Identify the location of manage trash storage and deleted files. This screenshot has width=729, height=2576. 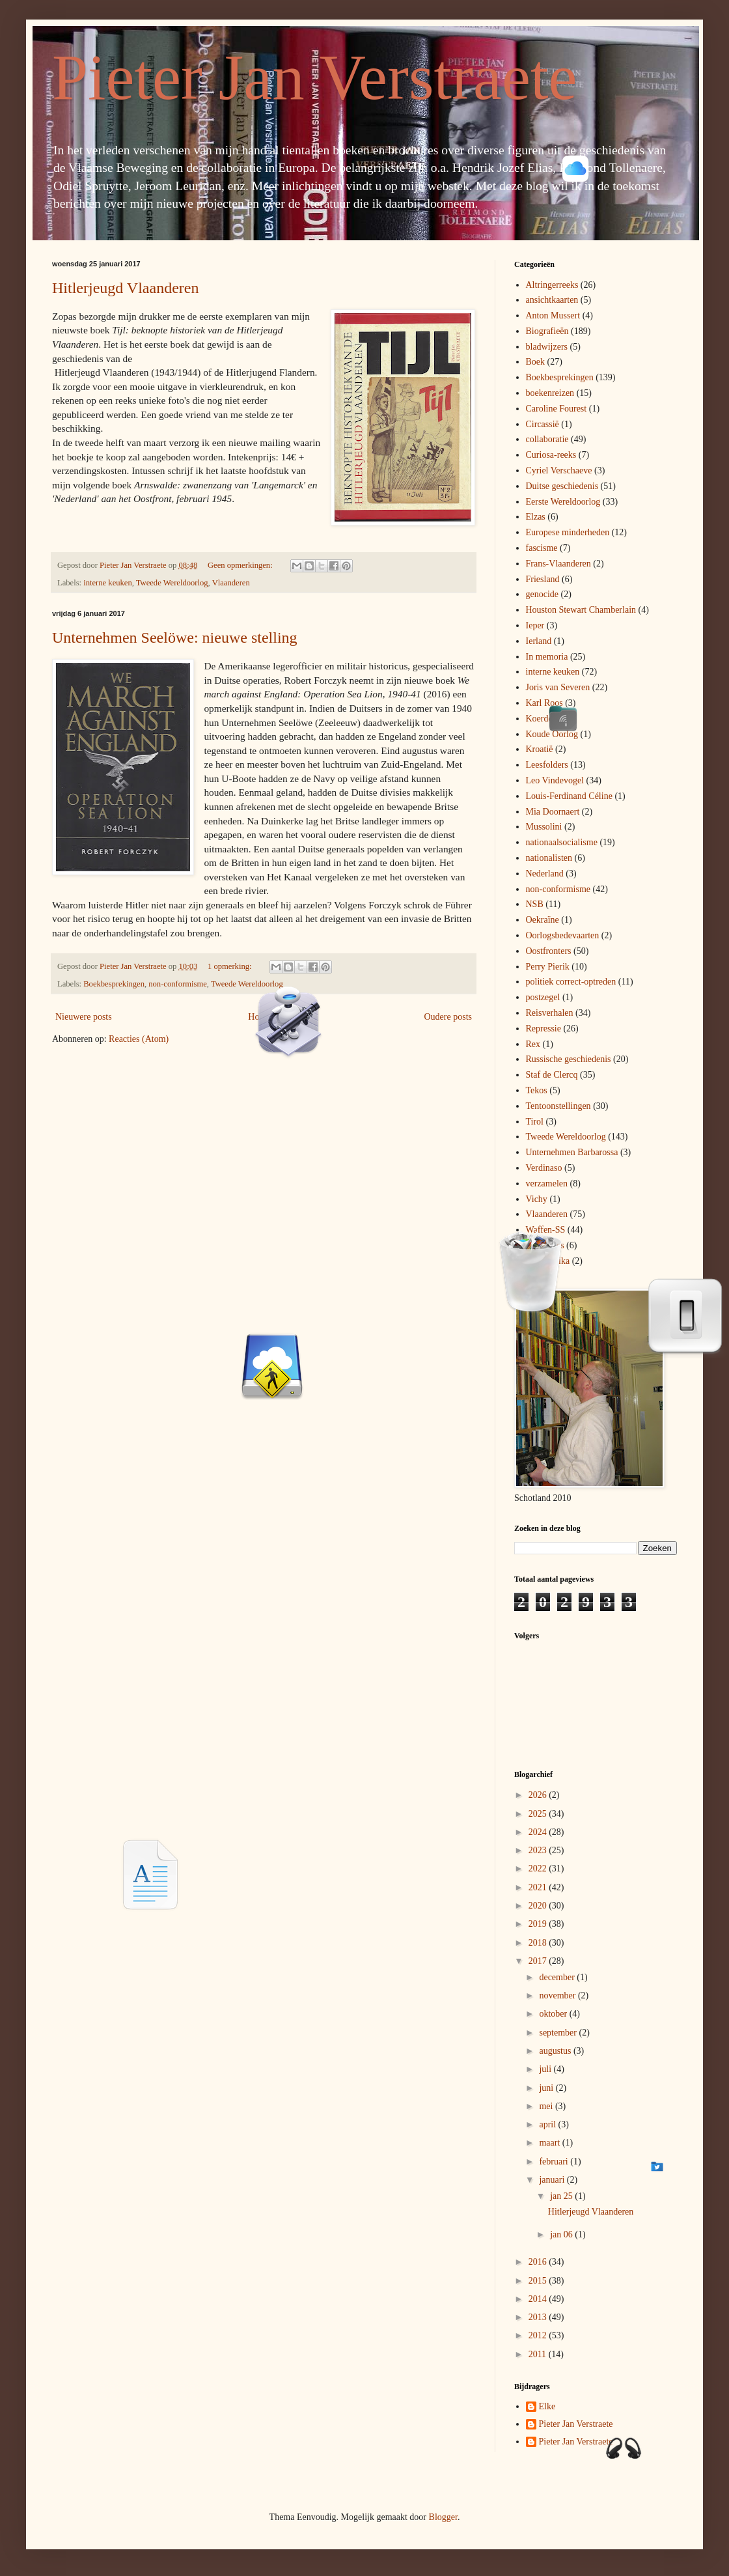
(530, 1272).